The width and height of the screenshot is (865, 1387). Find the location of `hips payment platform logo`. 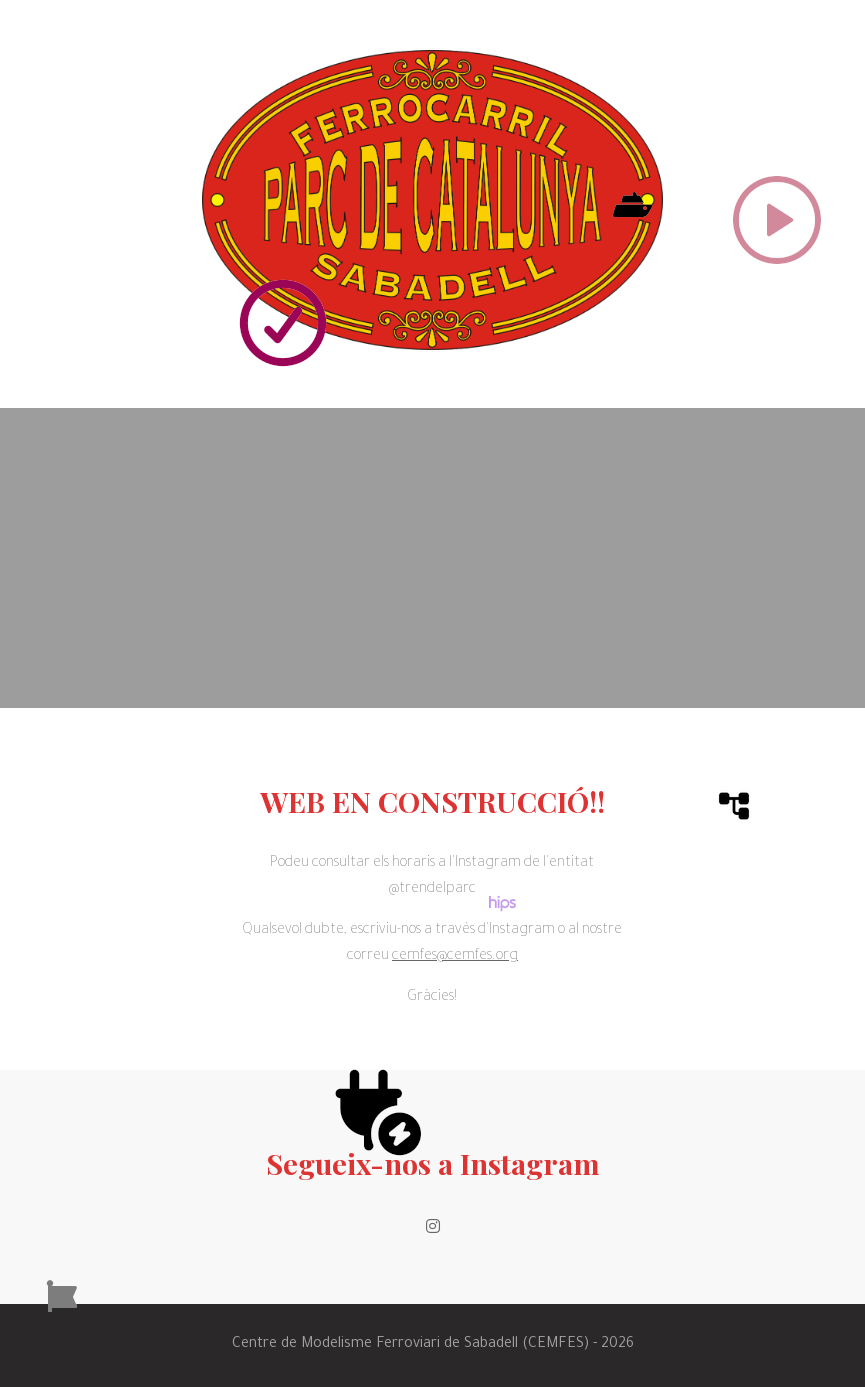

hips payment platform logo is located at coordinates (502, 903).